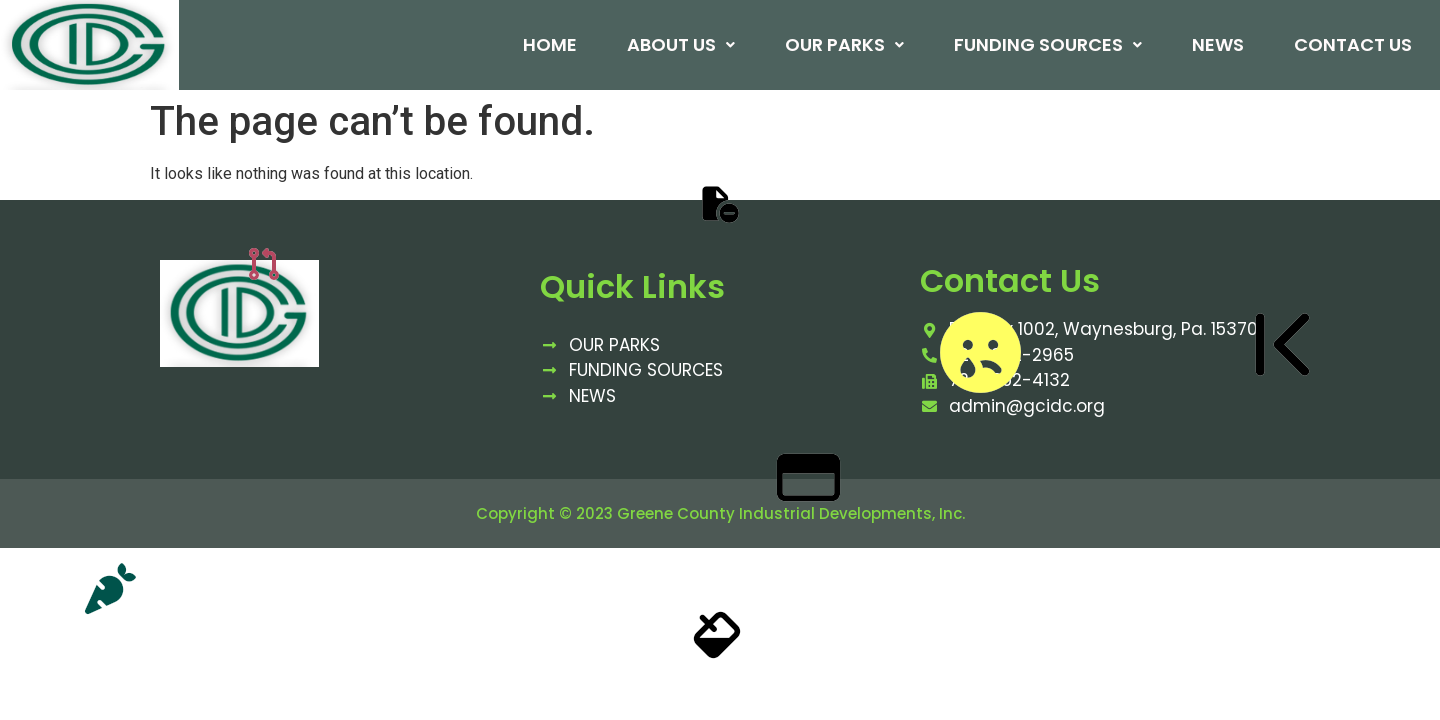 The image size is (1440, 720). What do you see at coordinates (264, 264) in the screenshot?
I see `view pull request details` at bounding box center [264, 264].